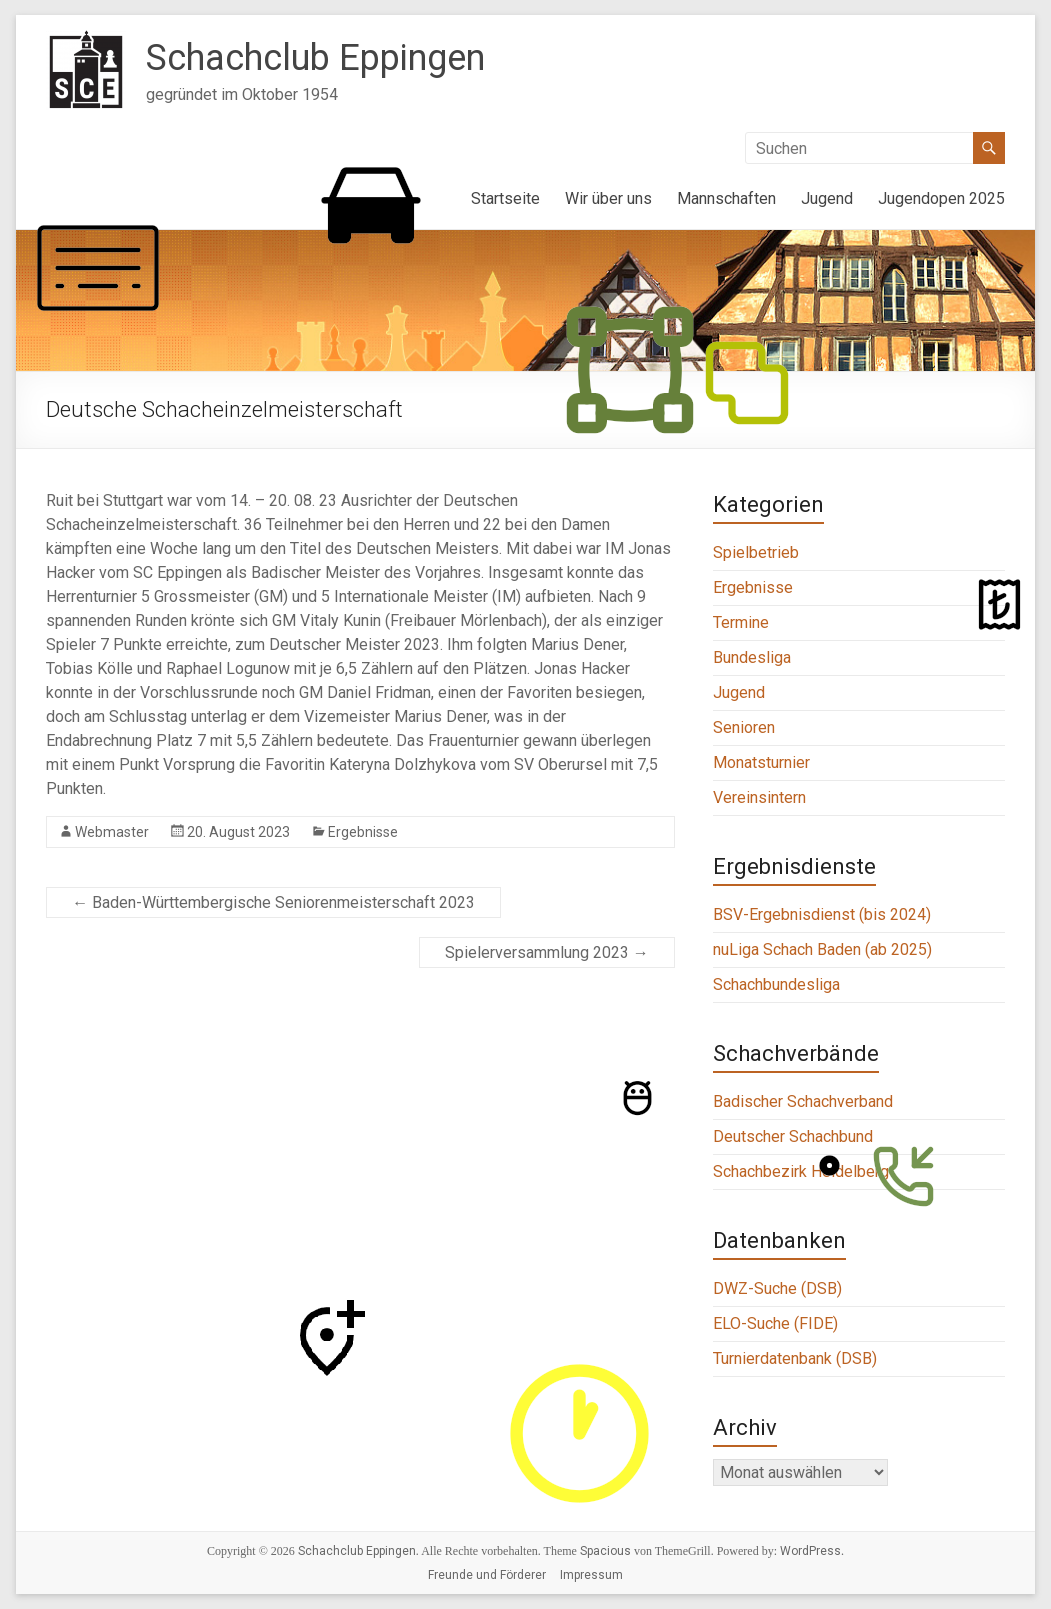  I want to click on incoming call notification, so click(903, 1176).